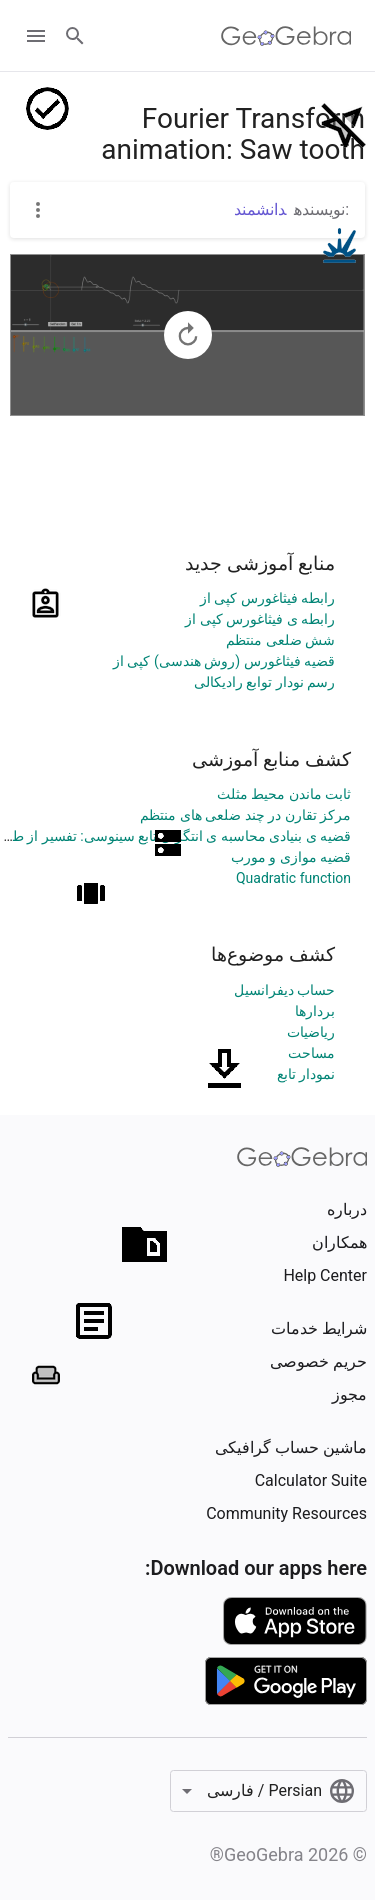 The height and width of the screenshot is (1900, 375). I want to click on download a file or content, so click(224, 1069).